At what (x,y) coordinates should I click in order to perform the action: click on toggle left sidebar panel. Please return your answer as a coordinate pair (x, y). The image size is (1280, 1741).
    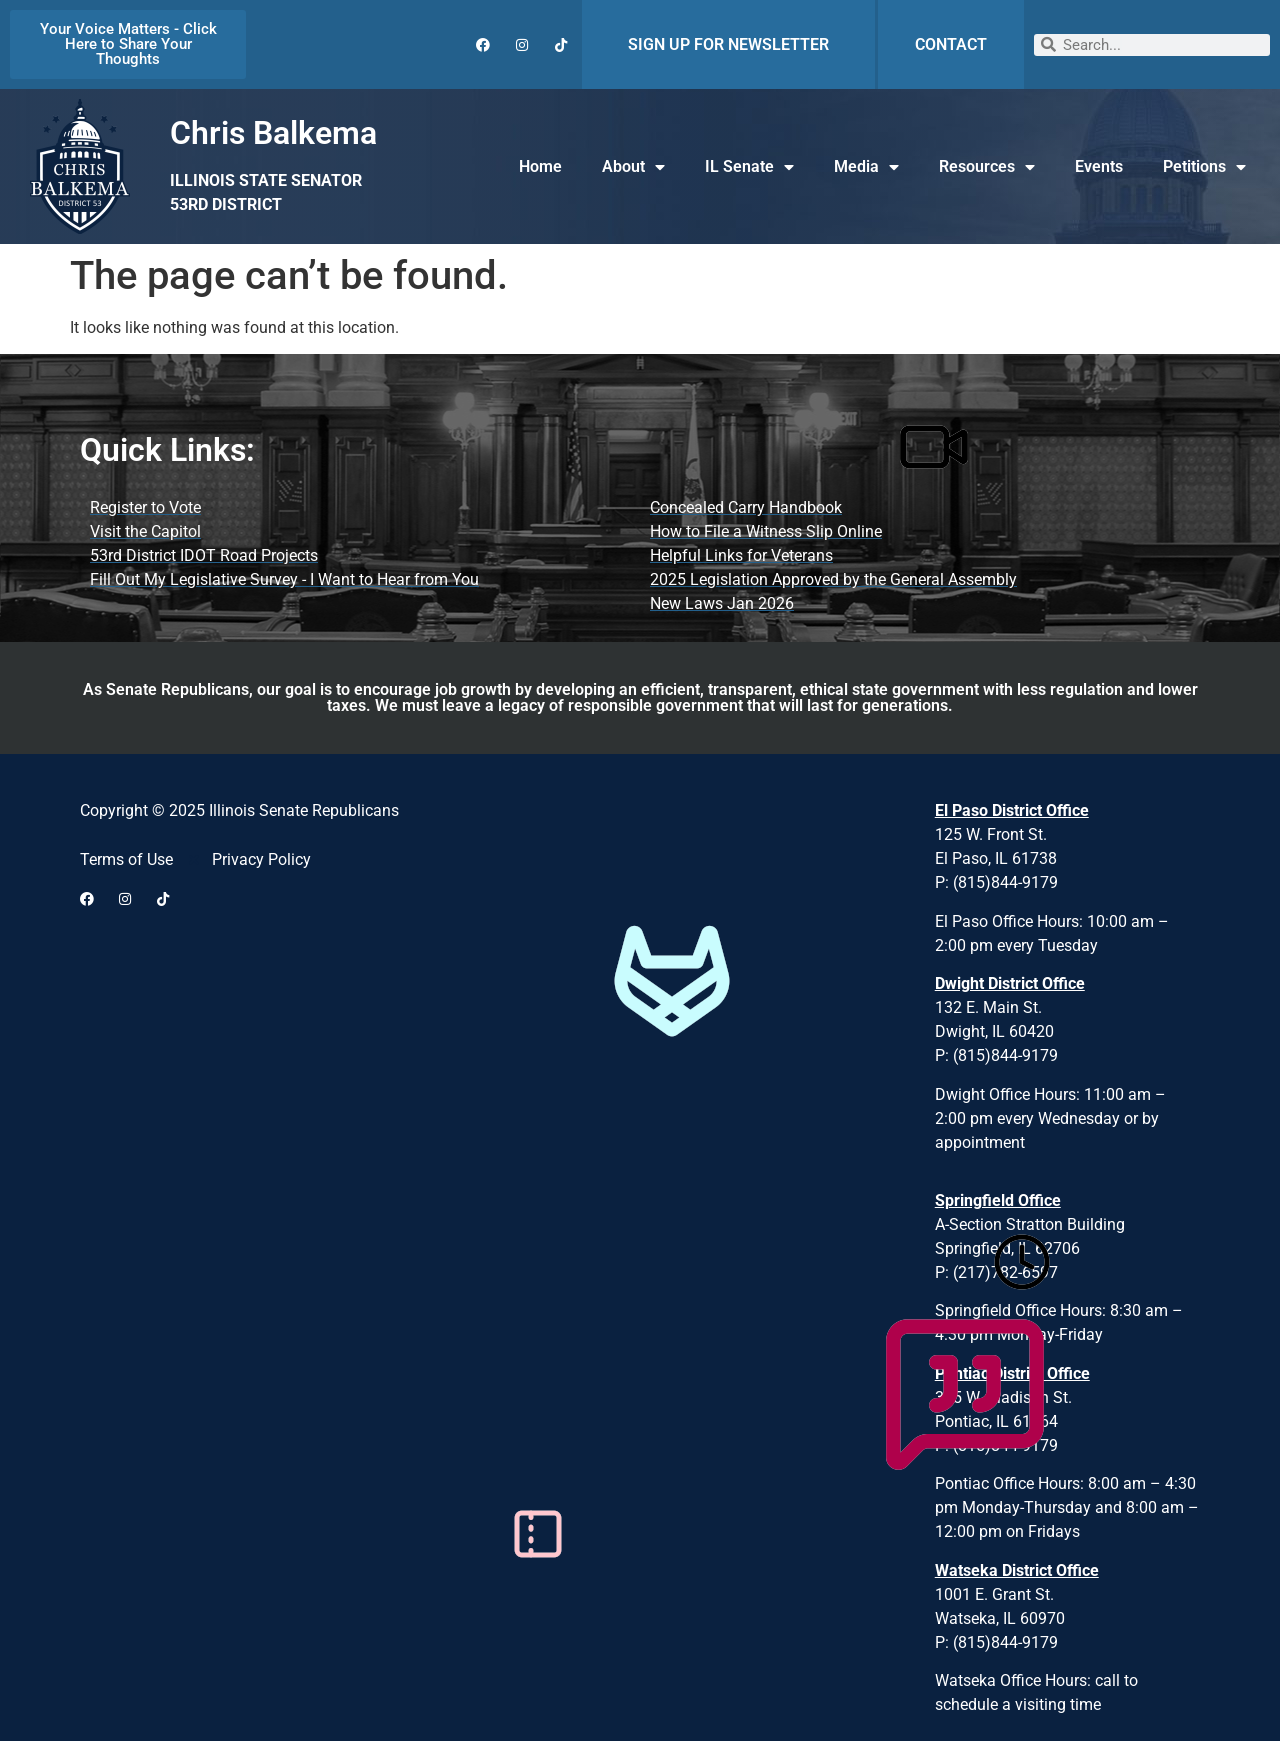
    Looking at the image, I should click on (538, 1534).